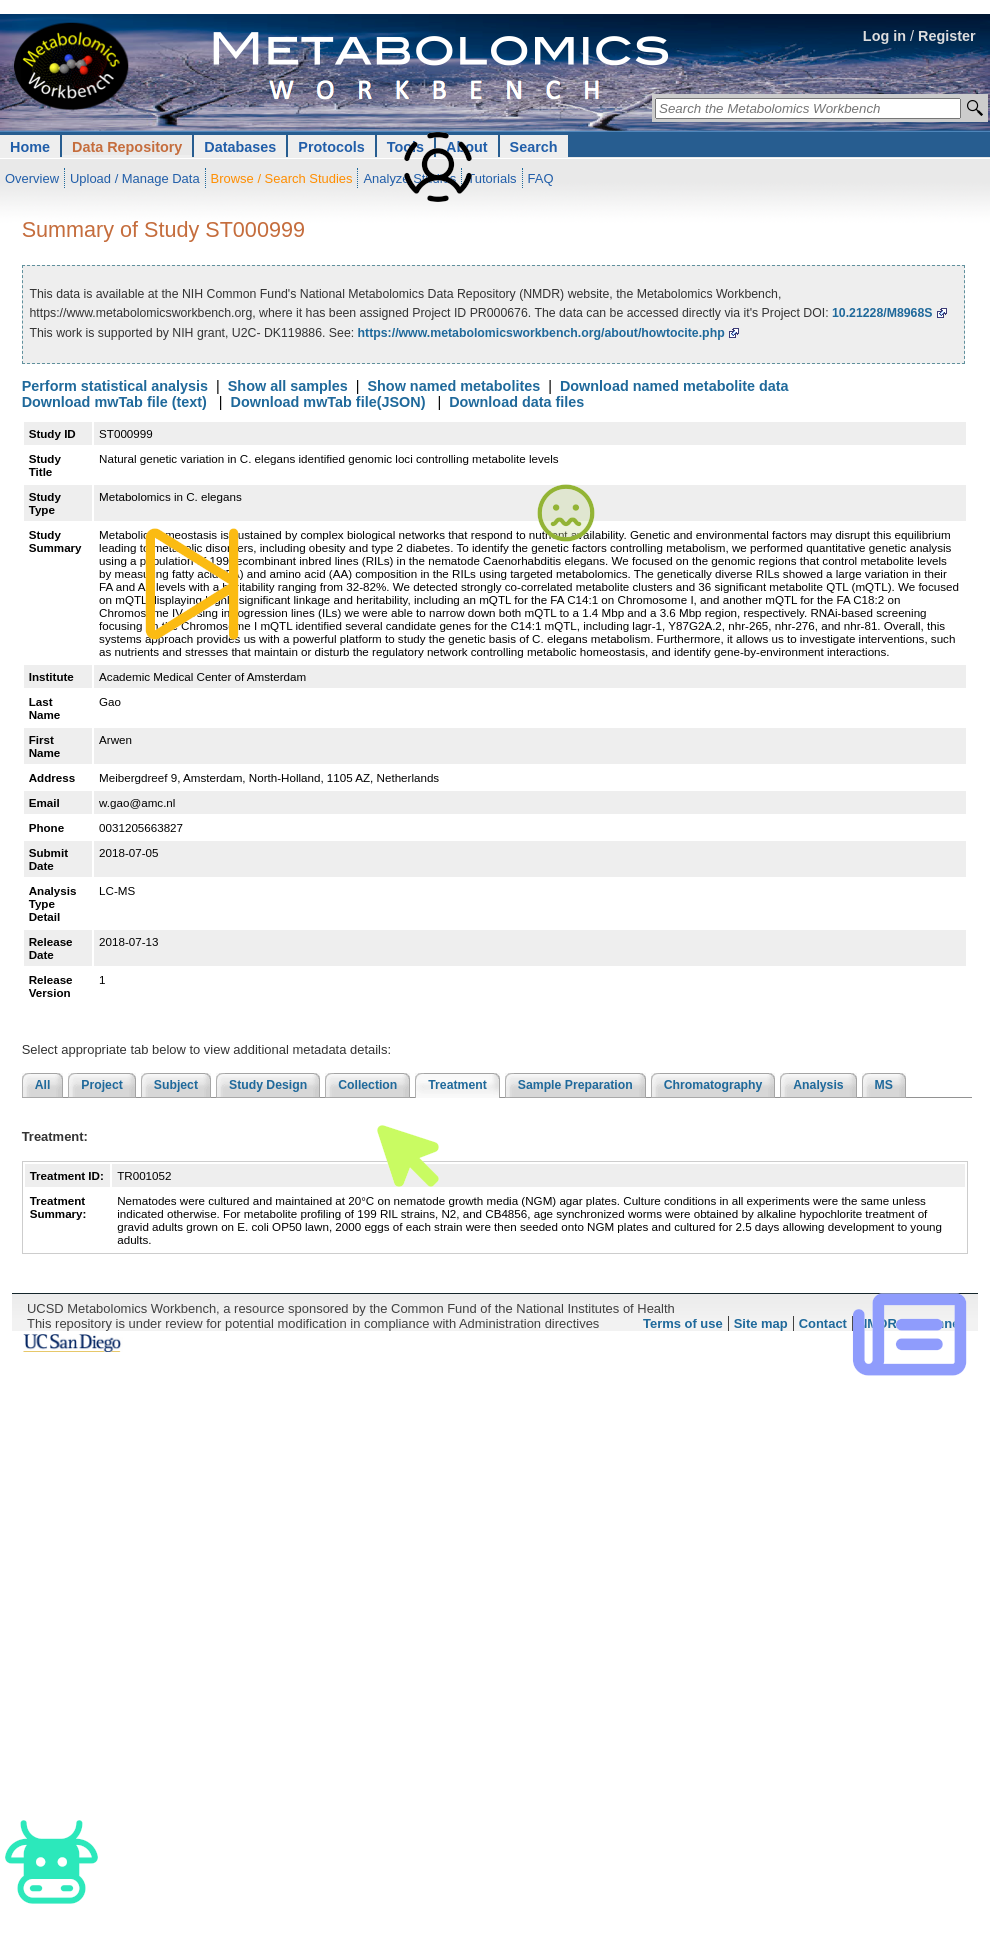 The width and height of the screenshot is (990, 1960). I want to click on skip to the next track or media item, so click(192, 584).